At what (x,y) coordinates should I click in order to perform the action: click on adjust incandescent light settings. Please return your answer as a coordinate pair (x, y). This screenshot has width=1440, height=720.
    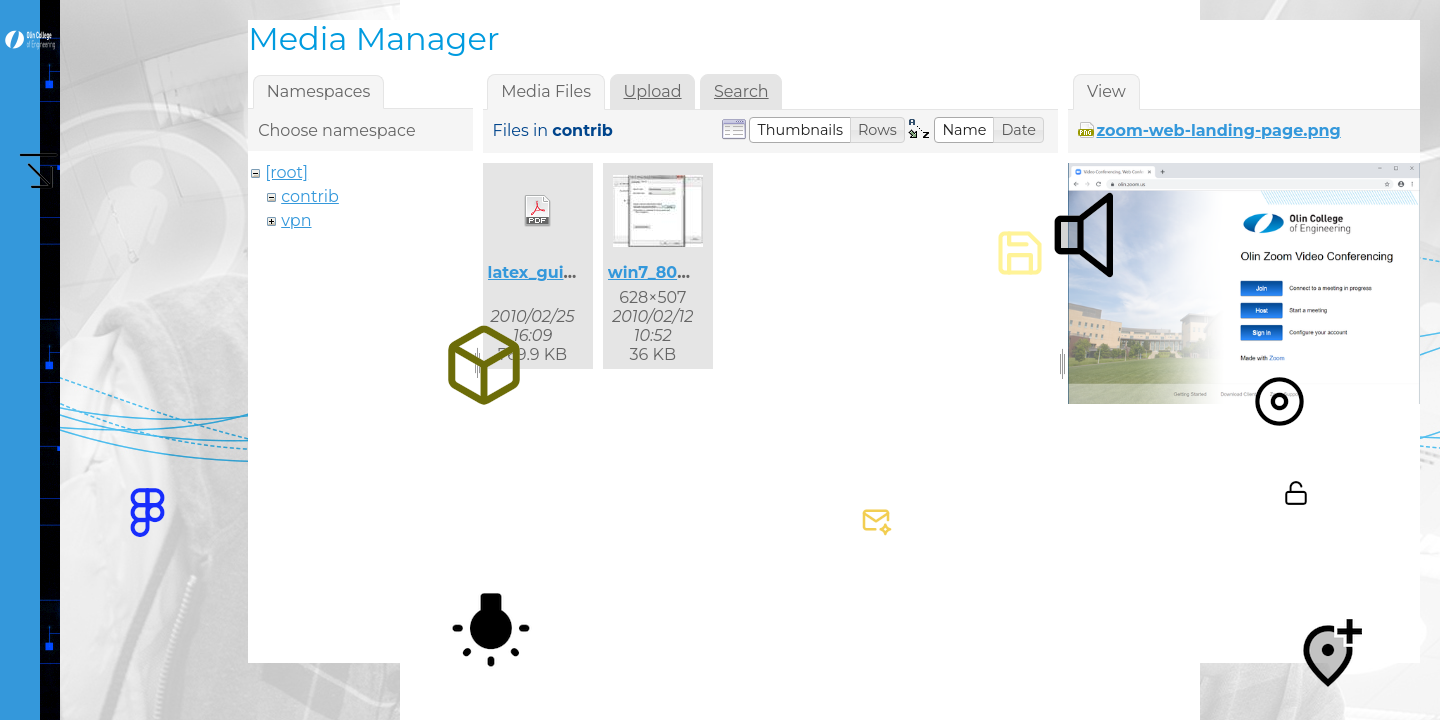
    Looking at the image, I should click on (491, 628).